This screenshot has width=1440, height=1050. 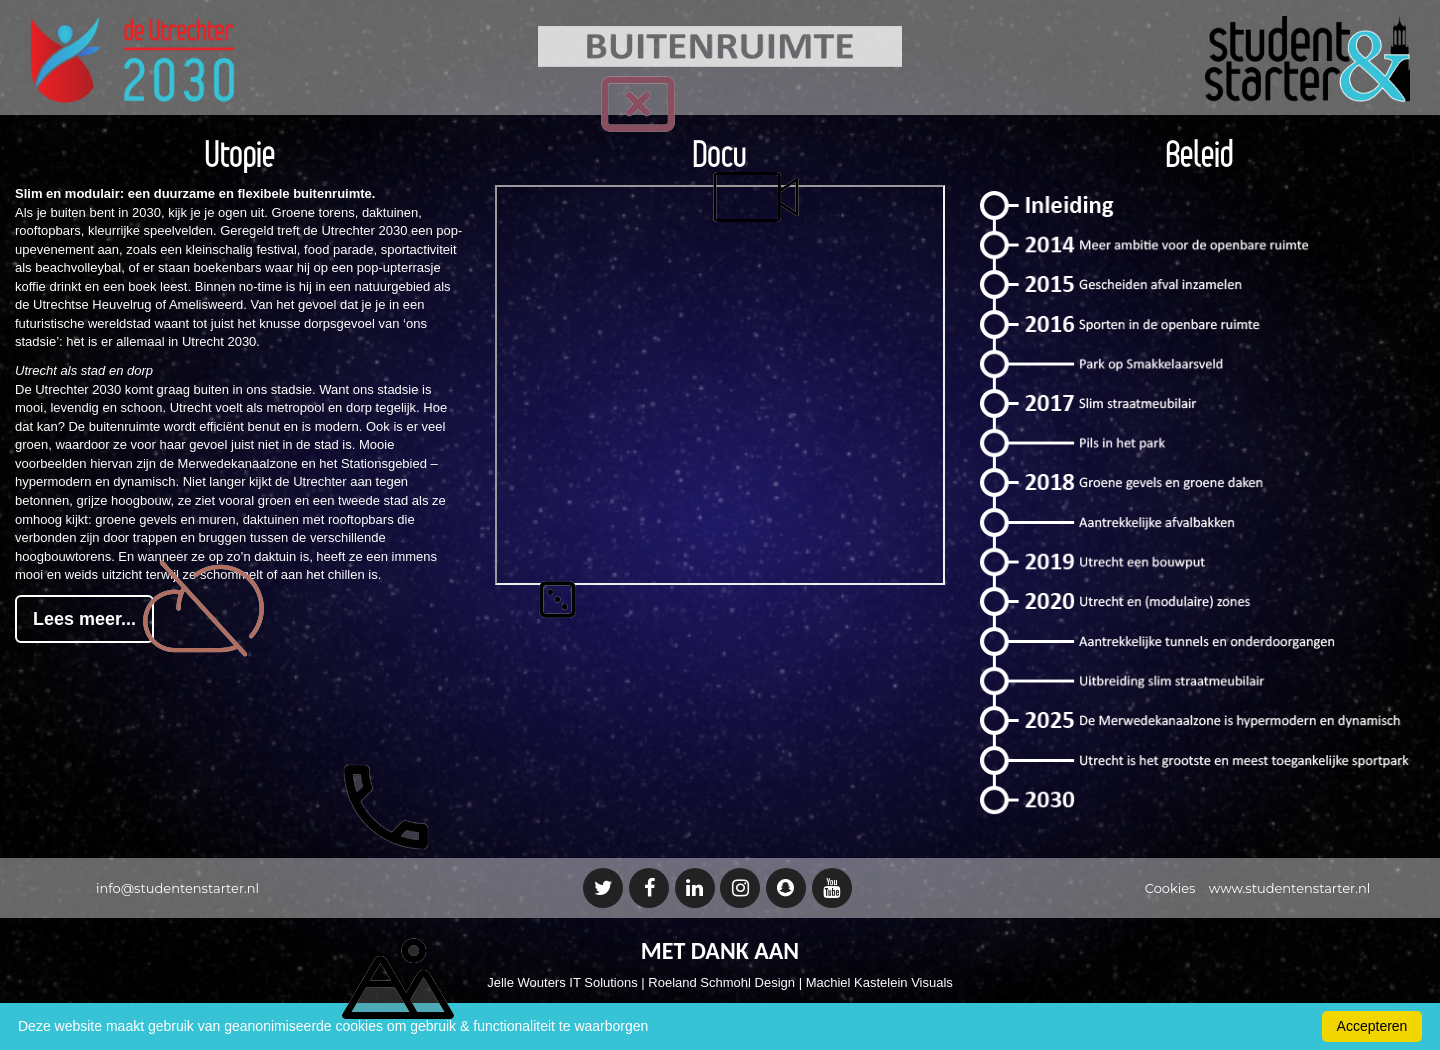 I want to click on close or dismiss a modal window, so click(x=638, y=104).